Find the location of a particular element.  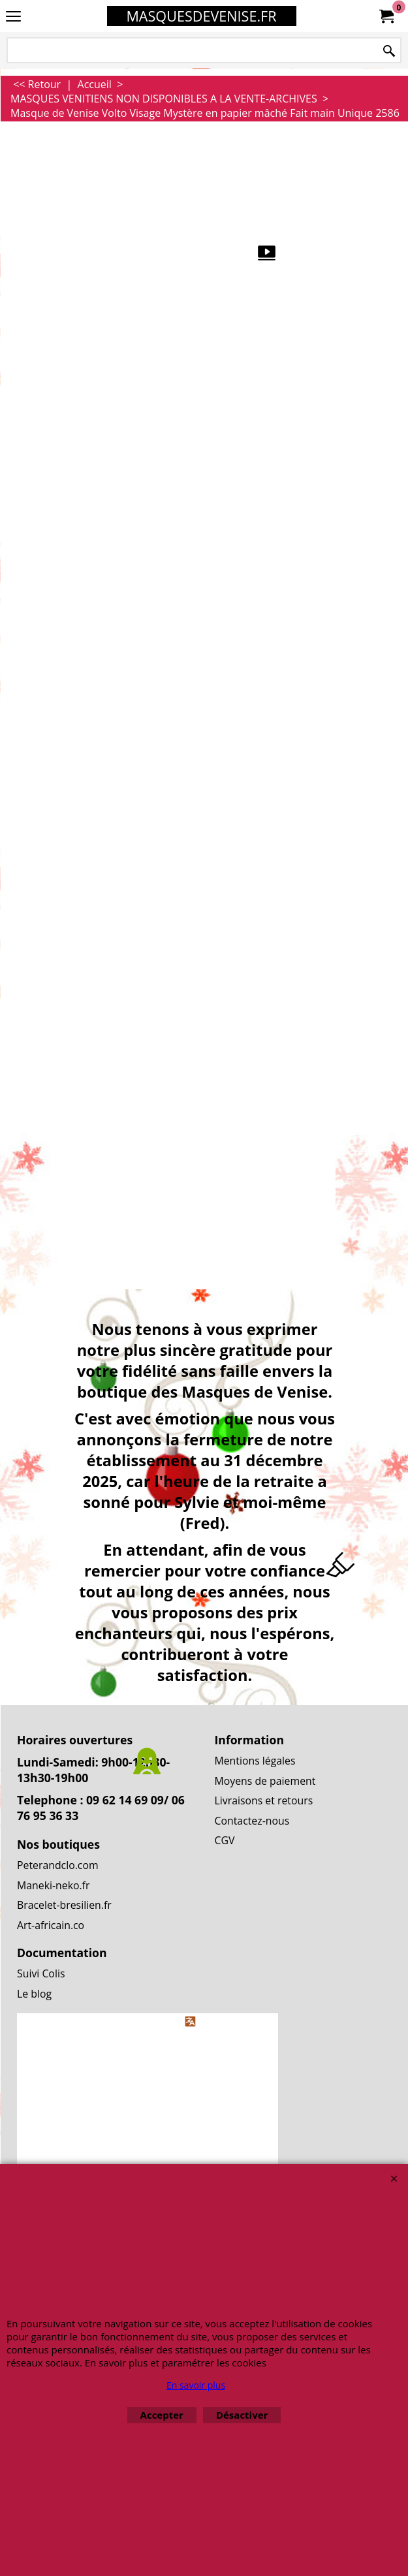

indicates Linux operating system compatibility is located at coordinates (147, 1763).